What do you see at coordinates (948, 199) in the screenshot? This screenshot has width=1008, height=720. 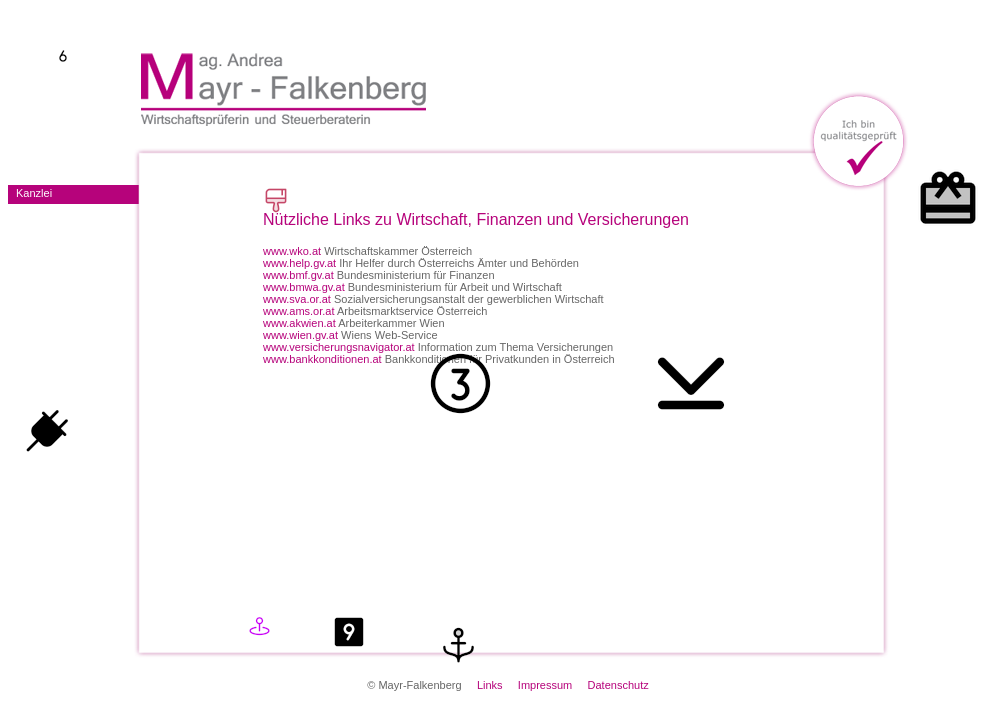 I see `redeem a gift card or promotional code` at bounding box center [948, 199].